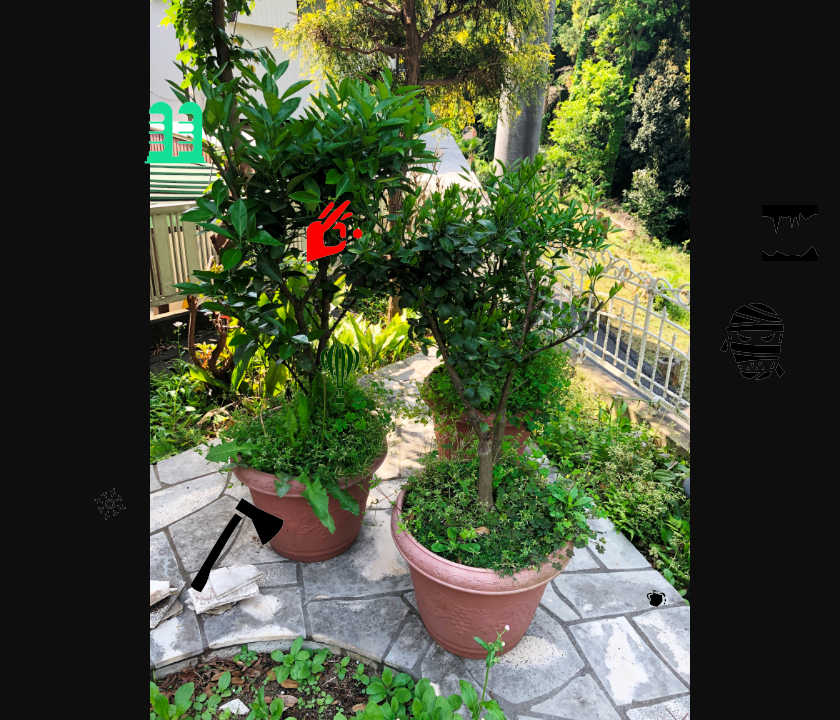  What do you see at coordinates (790, 233) in the screenshot?
I see `enter a cave or underground area in-game` at bounding box center [790, 233].